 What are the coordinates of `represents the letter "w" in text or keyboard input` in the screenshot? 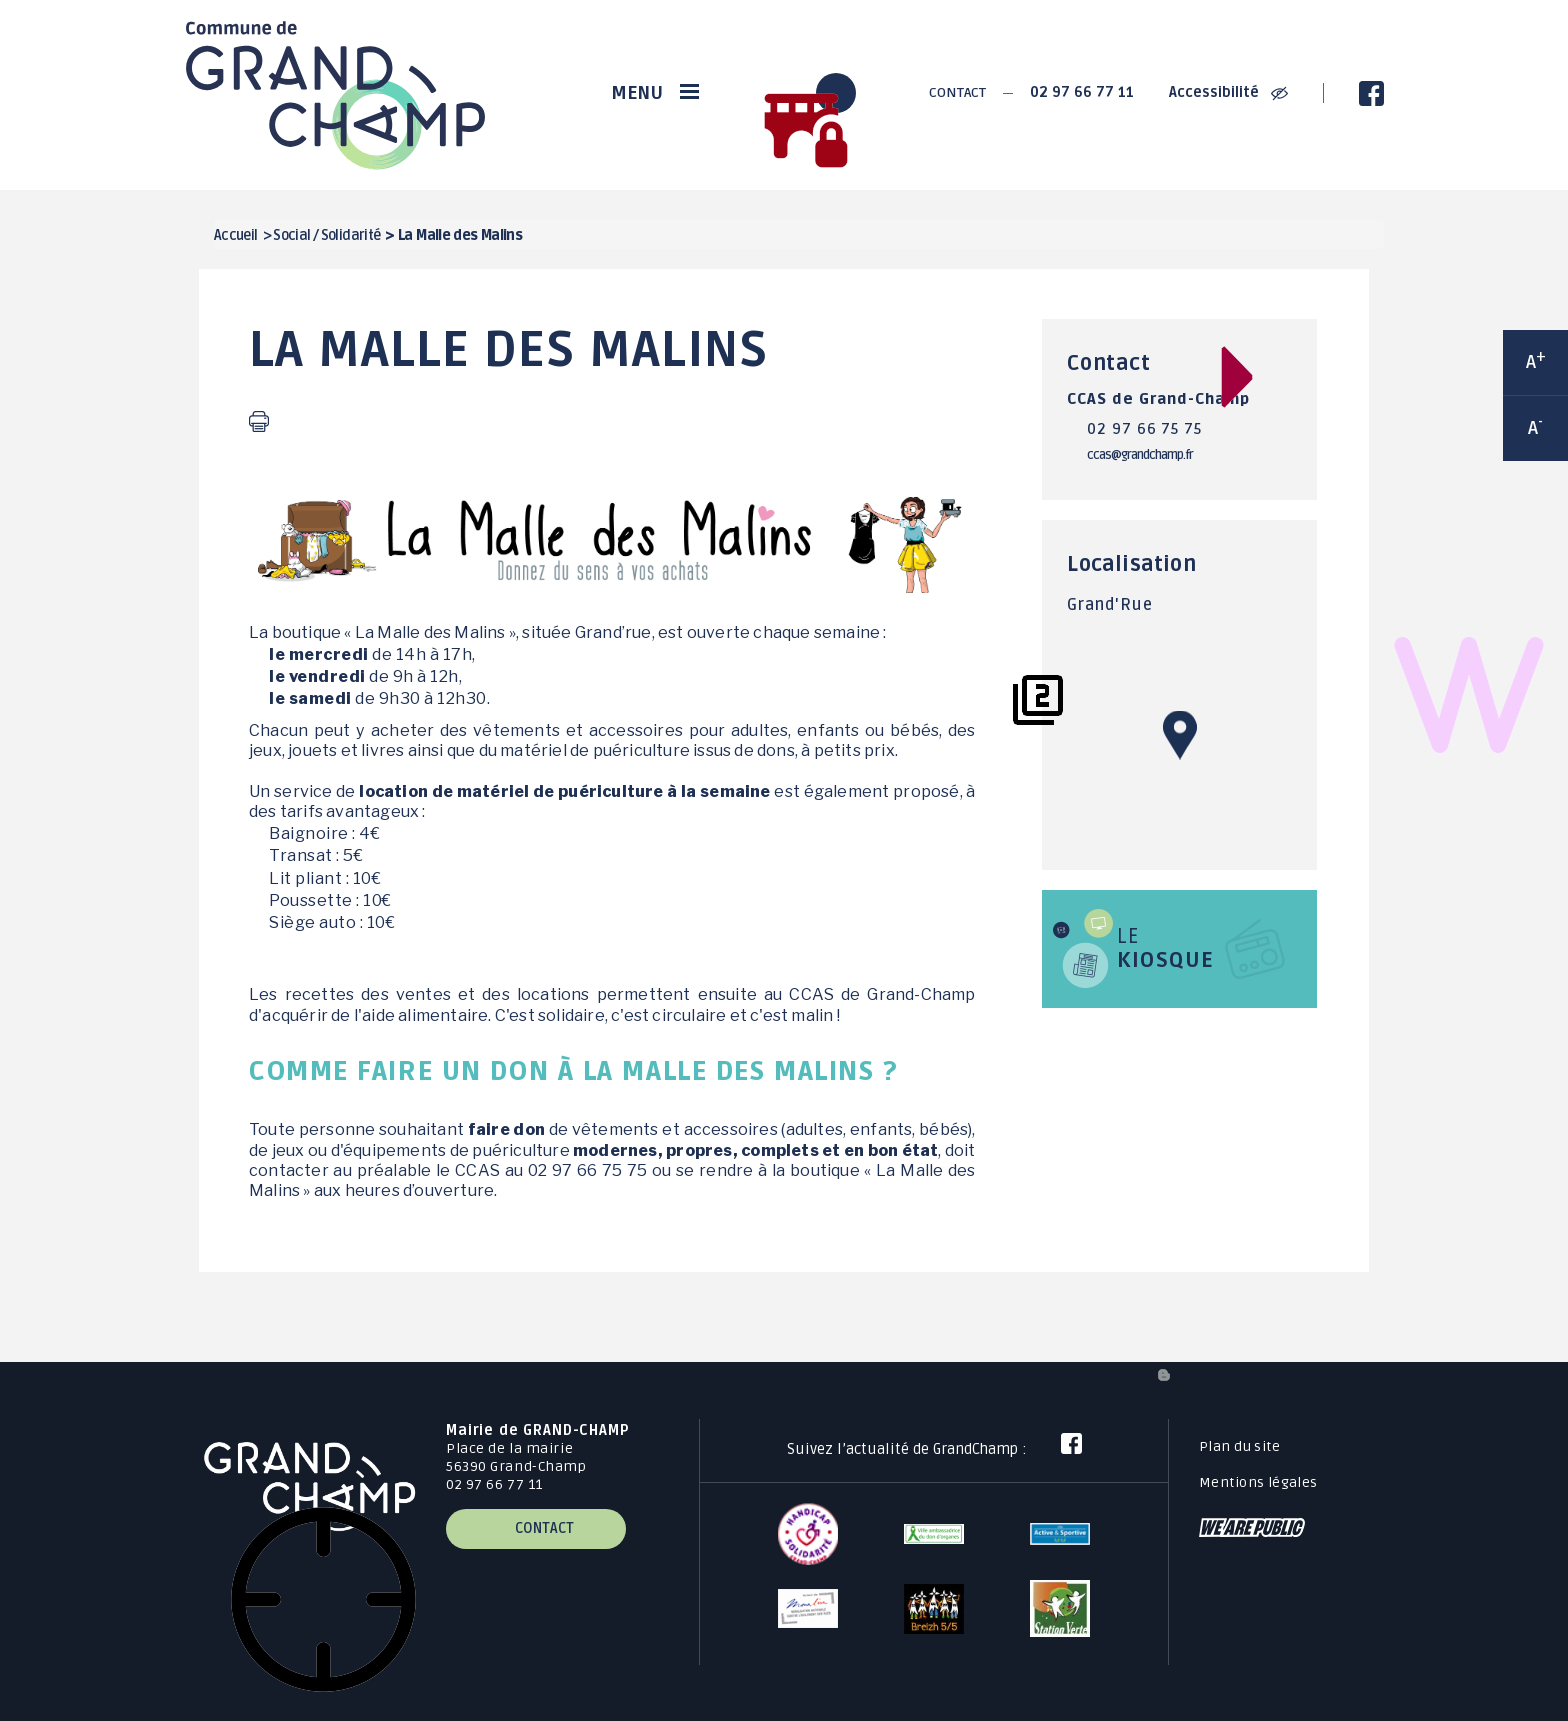 It's located at (1469, 695).